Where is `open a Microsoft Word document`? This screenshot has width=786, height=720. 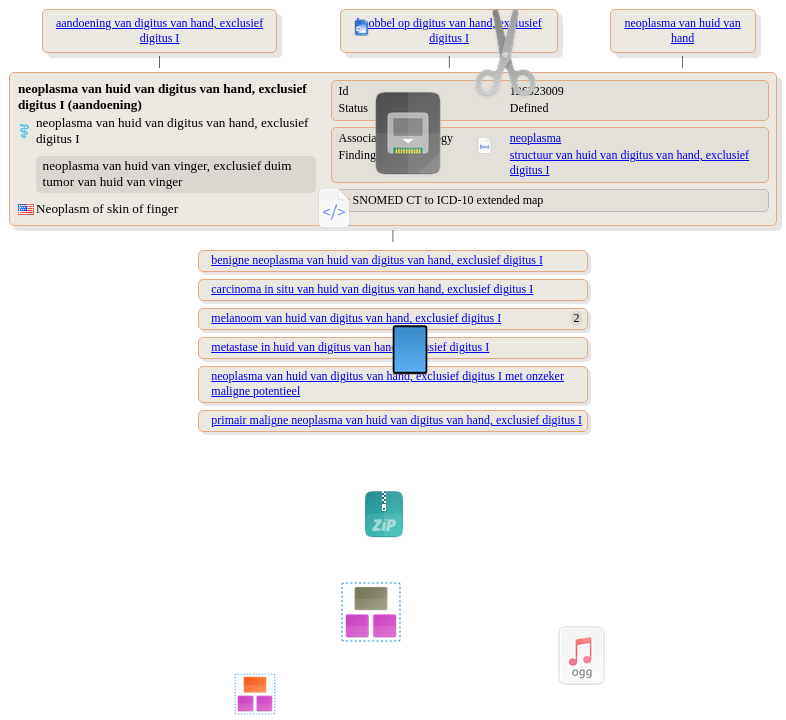 open a Microsoft Word document is located at coordinates (361, 27).